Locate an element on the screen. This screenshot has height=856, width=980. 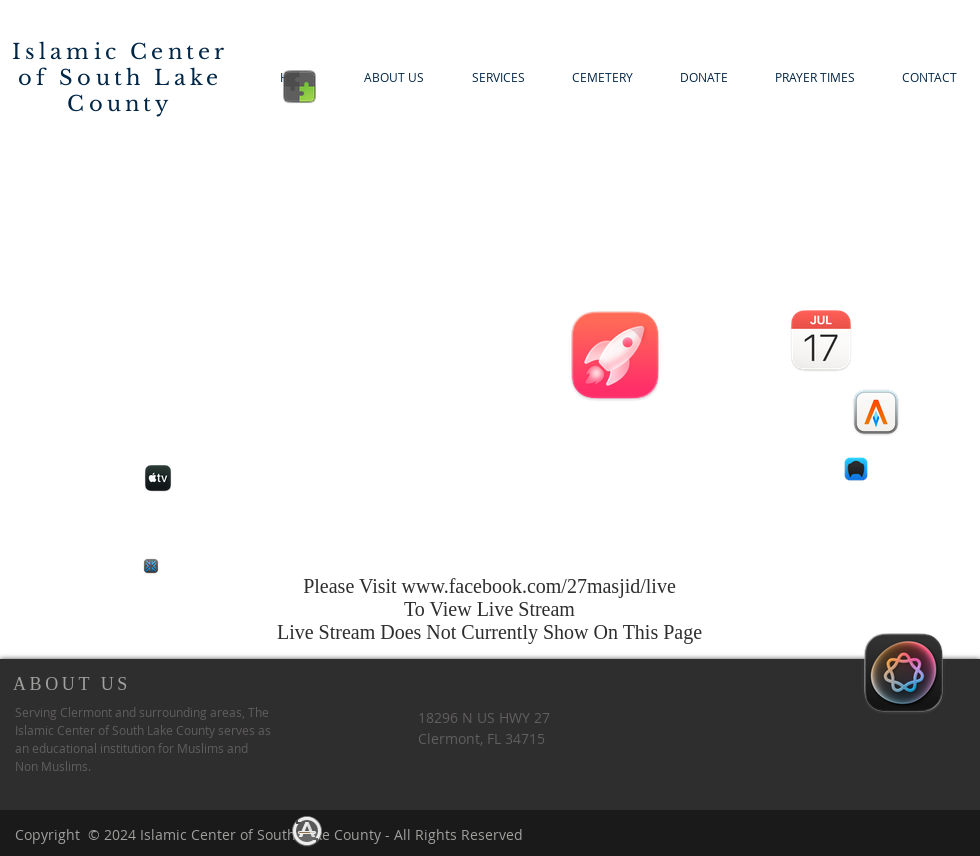
open alacritty terminal emulator is located at coordinates (876, 412).